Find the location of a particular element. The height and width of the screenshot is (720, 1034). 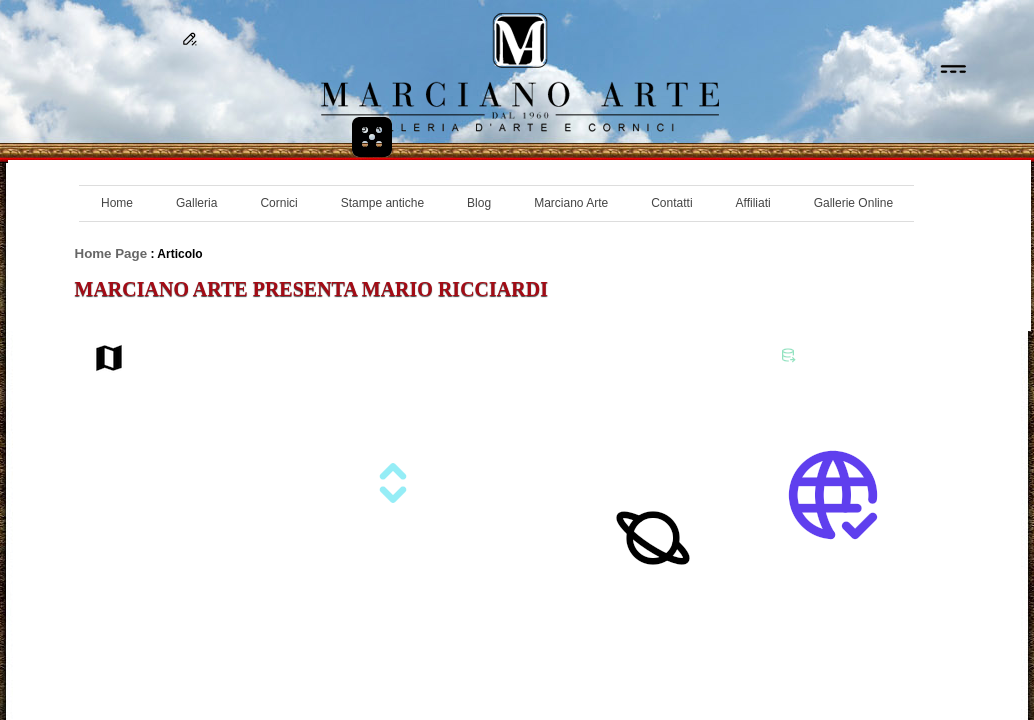

explore global or worldwide content is located at coordinates (653, 538).